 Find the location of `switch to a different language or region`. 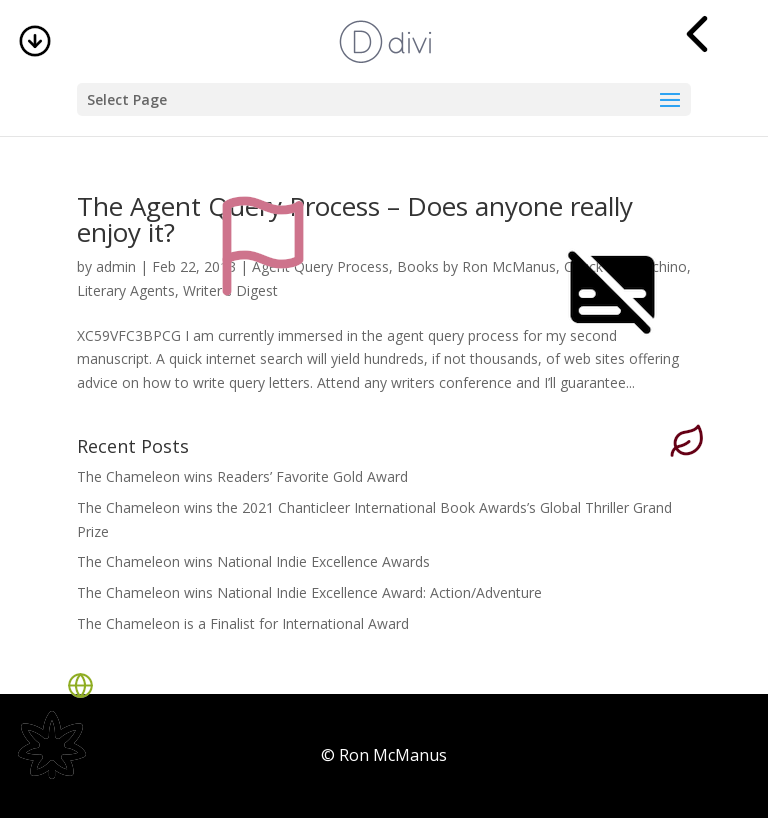

switch to a different language or region is located at coordinates (80, 685).